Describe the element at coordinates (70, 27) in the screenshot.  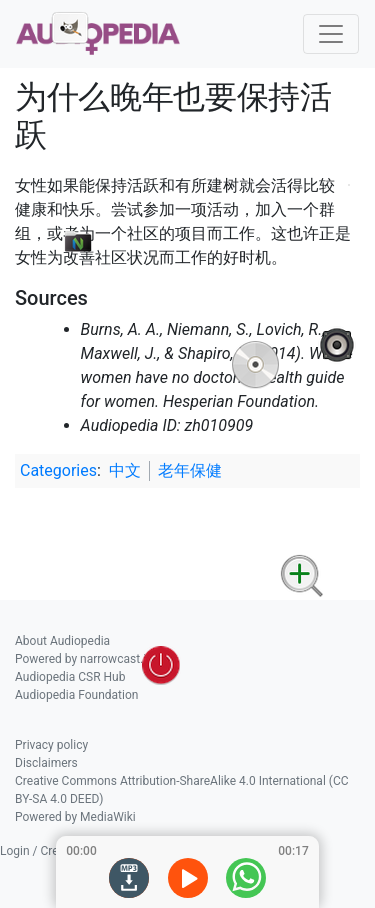
I see `a compressed GIMP image file` at that location.